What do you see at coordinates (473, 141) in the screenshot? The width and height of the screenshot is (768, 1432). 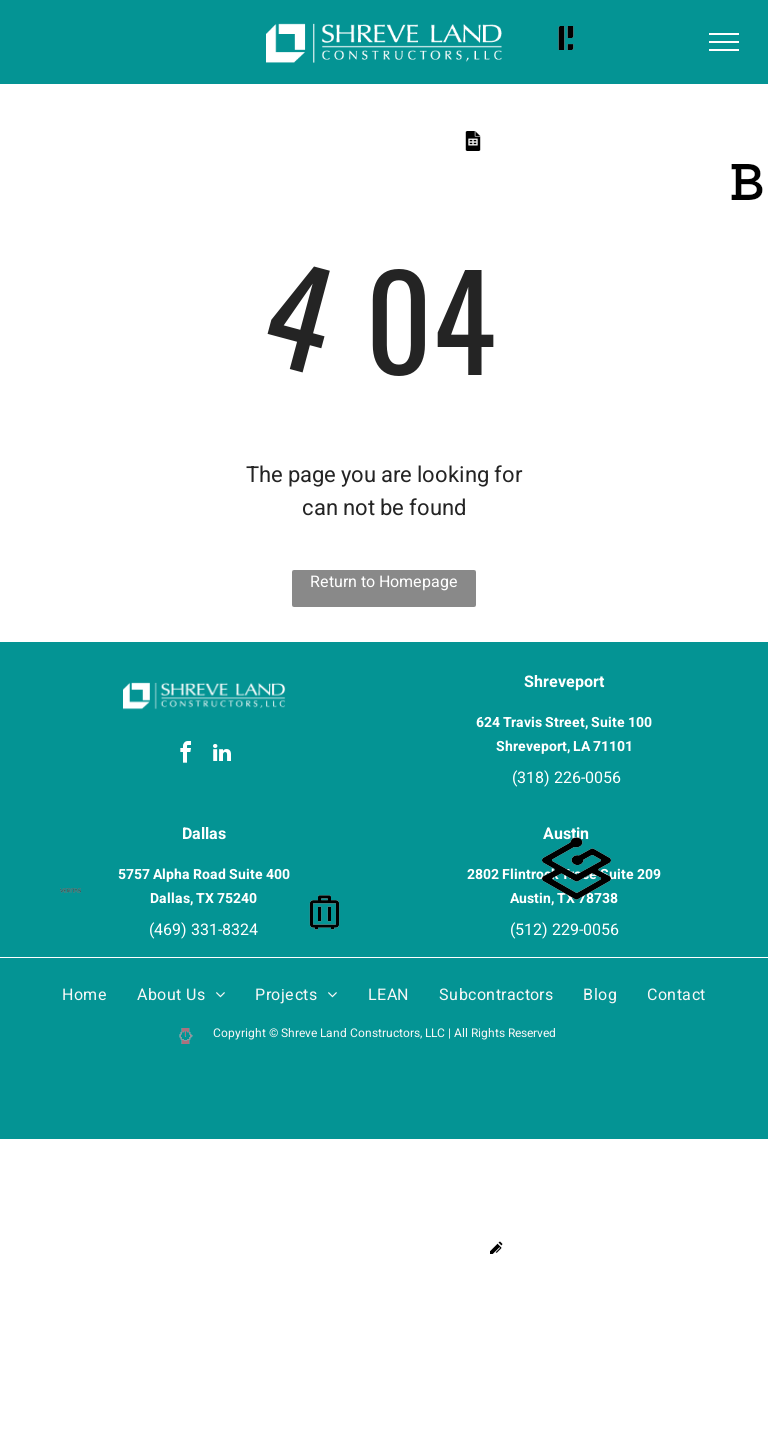 I see `open Google Sheets` at bounding box center [473, 141].